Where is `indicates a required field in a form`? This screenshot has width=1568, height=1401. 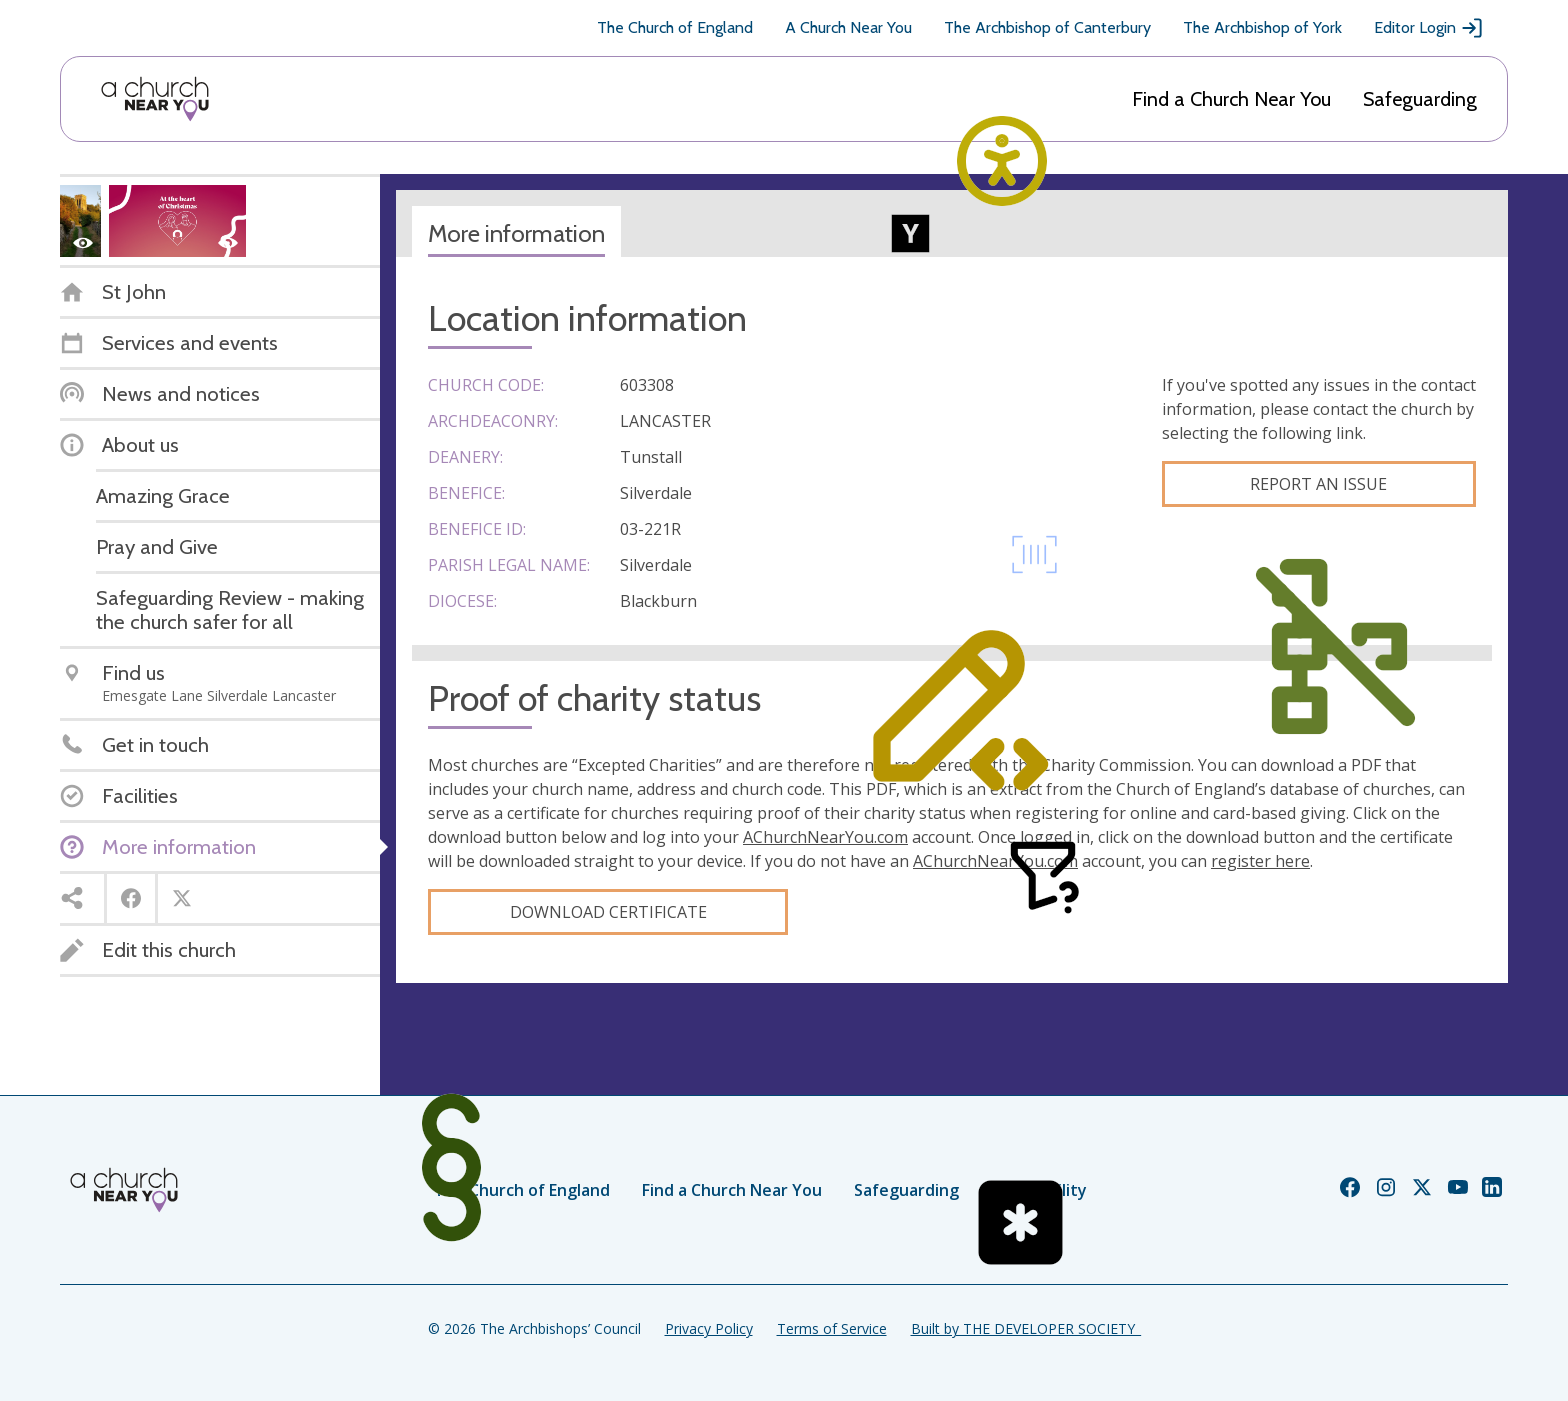
indicates a required field in a form is located at coordinates (1020, 1222).